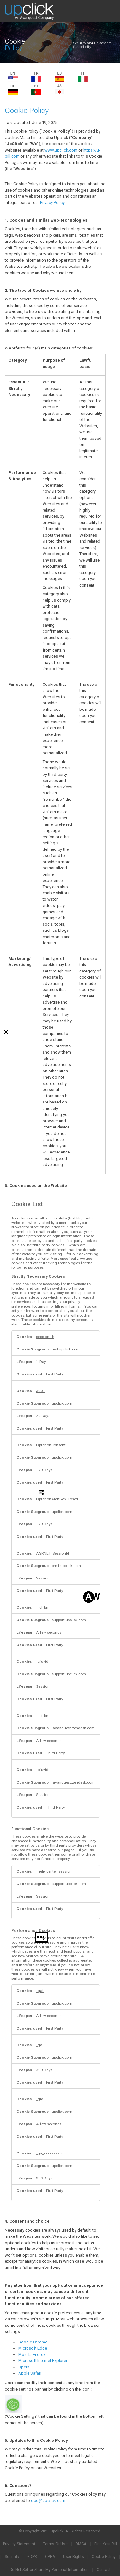 Image resolution: width=120 pixels, height=2576 pixels. What do you see at coordinates (6, 1032) in the screenshot?
I see `close a dialog or modal` at bounding box center [6, 1032].